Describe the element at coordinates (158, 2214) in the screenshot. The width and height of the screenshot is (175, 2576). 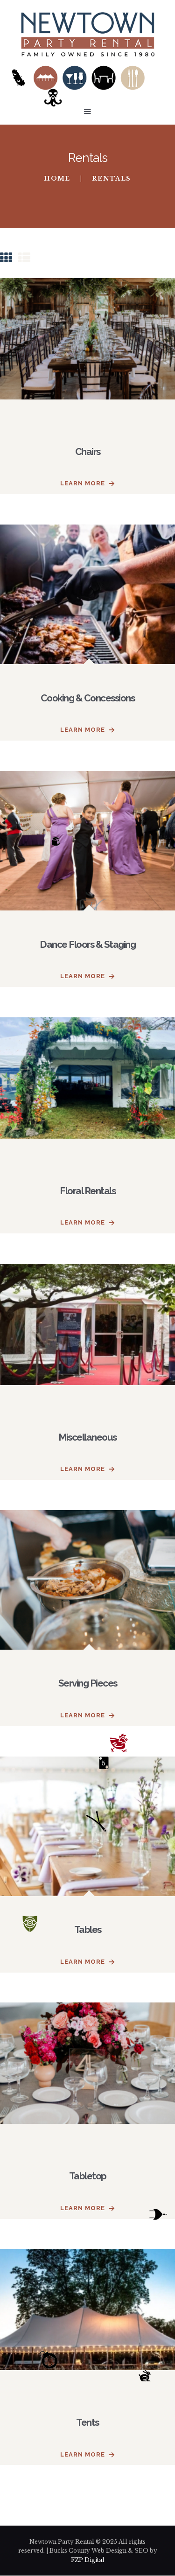
I see `represents a NOR logic gate in circuit design` at that location.